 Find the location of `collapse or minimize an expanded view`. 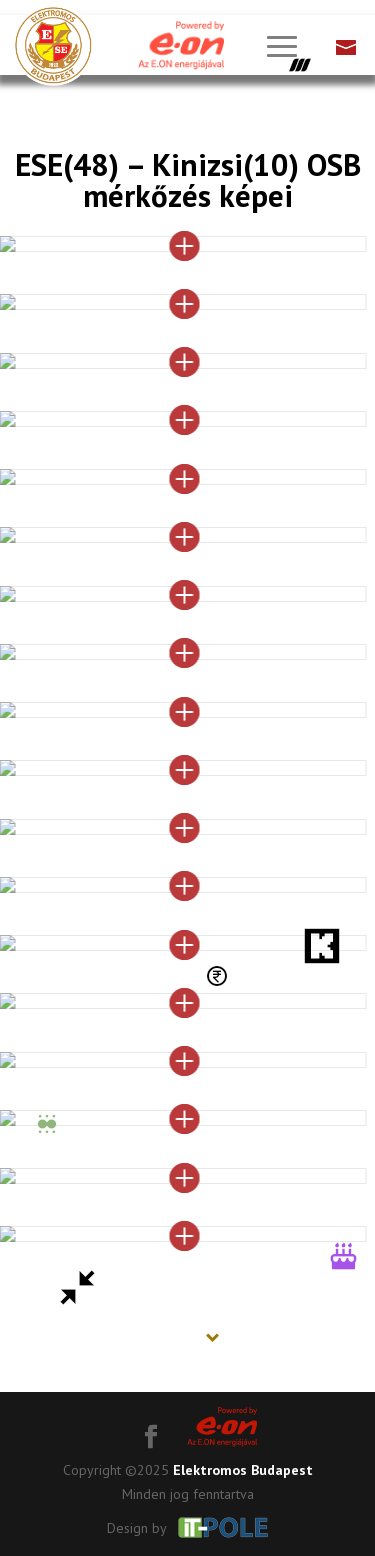

collapse or minimize an expanded view is located at coordinates (77, 1287).